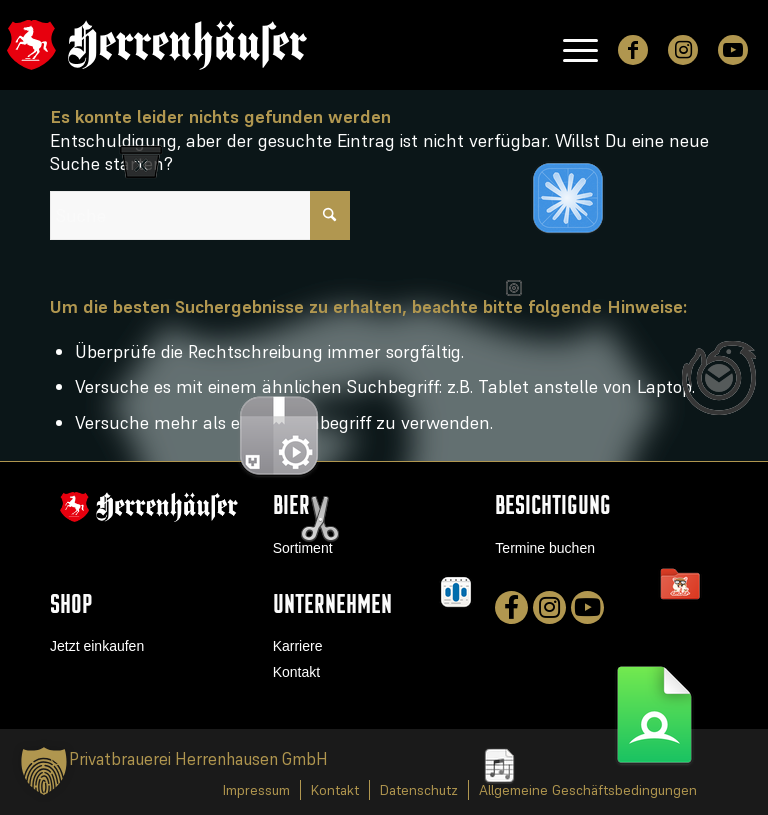 The width and height of the screenshot is (768, 815). Describe the element at coordinates (320, 519) in the screenshot. I see `cut selected content to clipboard` at that location.